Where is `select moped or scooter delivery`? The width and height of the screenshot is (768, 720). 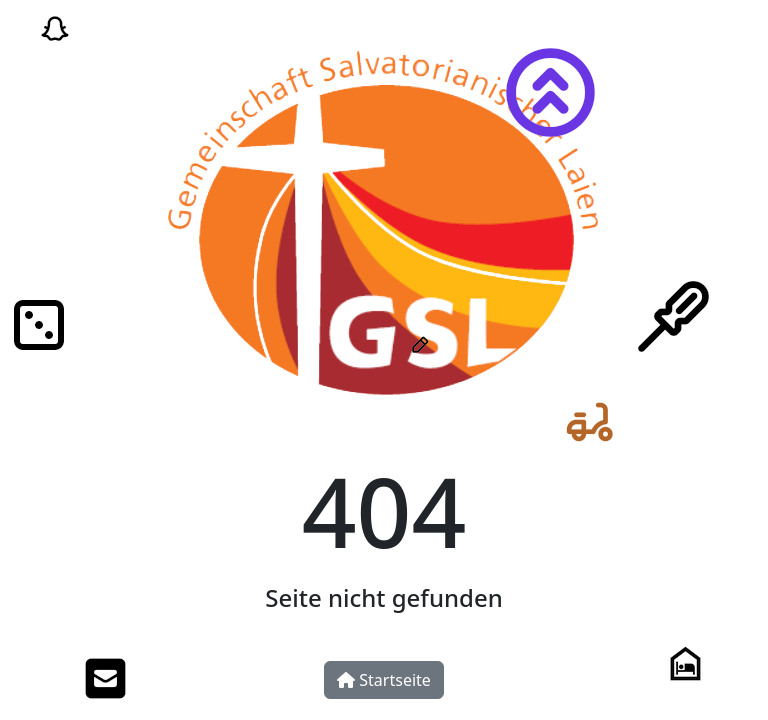
select moped or scooter delivery is located at coordinates (591, 422).